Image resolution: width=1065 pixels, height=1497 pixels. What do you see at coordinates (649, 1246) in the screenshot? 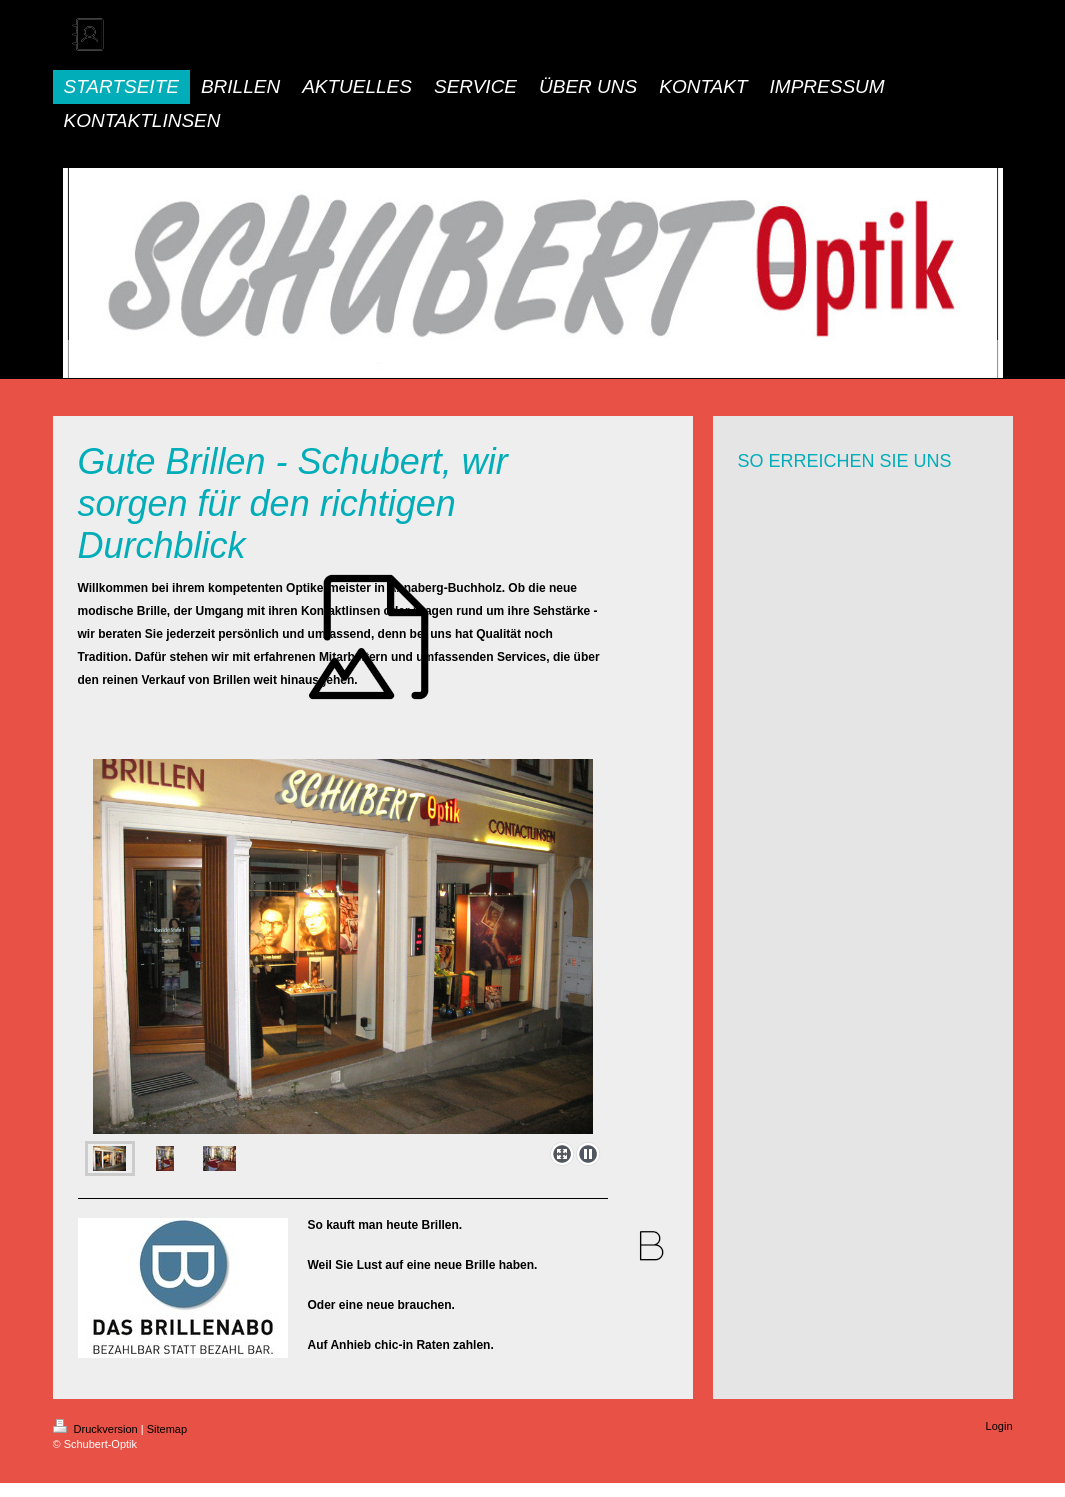
I see `apply bold formatting to selected text` at bounding box center [649, 1246].